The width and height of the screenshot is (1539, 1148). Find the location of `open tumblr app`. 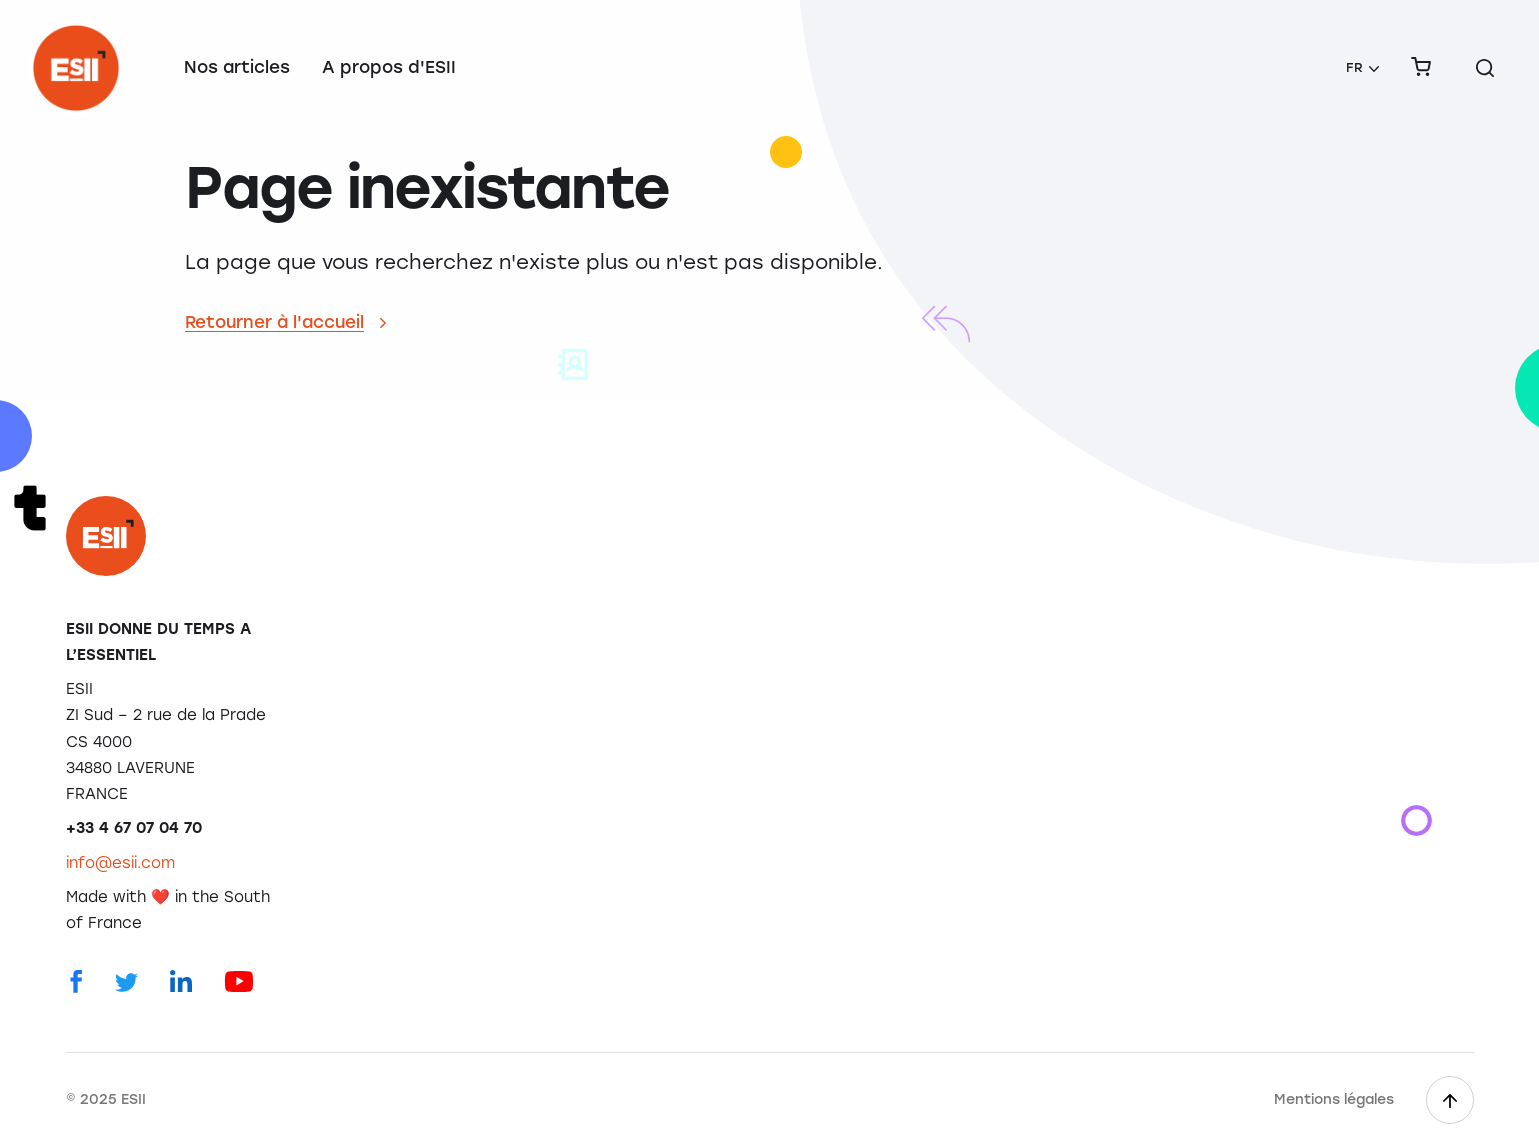

open tumblr app is located at coordinates (30, 508).